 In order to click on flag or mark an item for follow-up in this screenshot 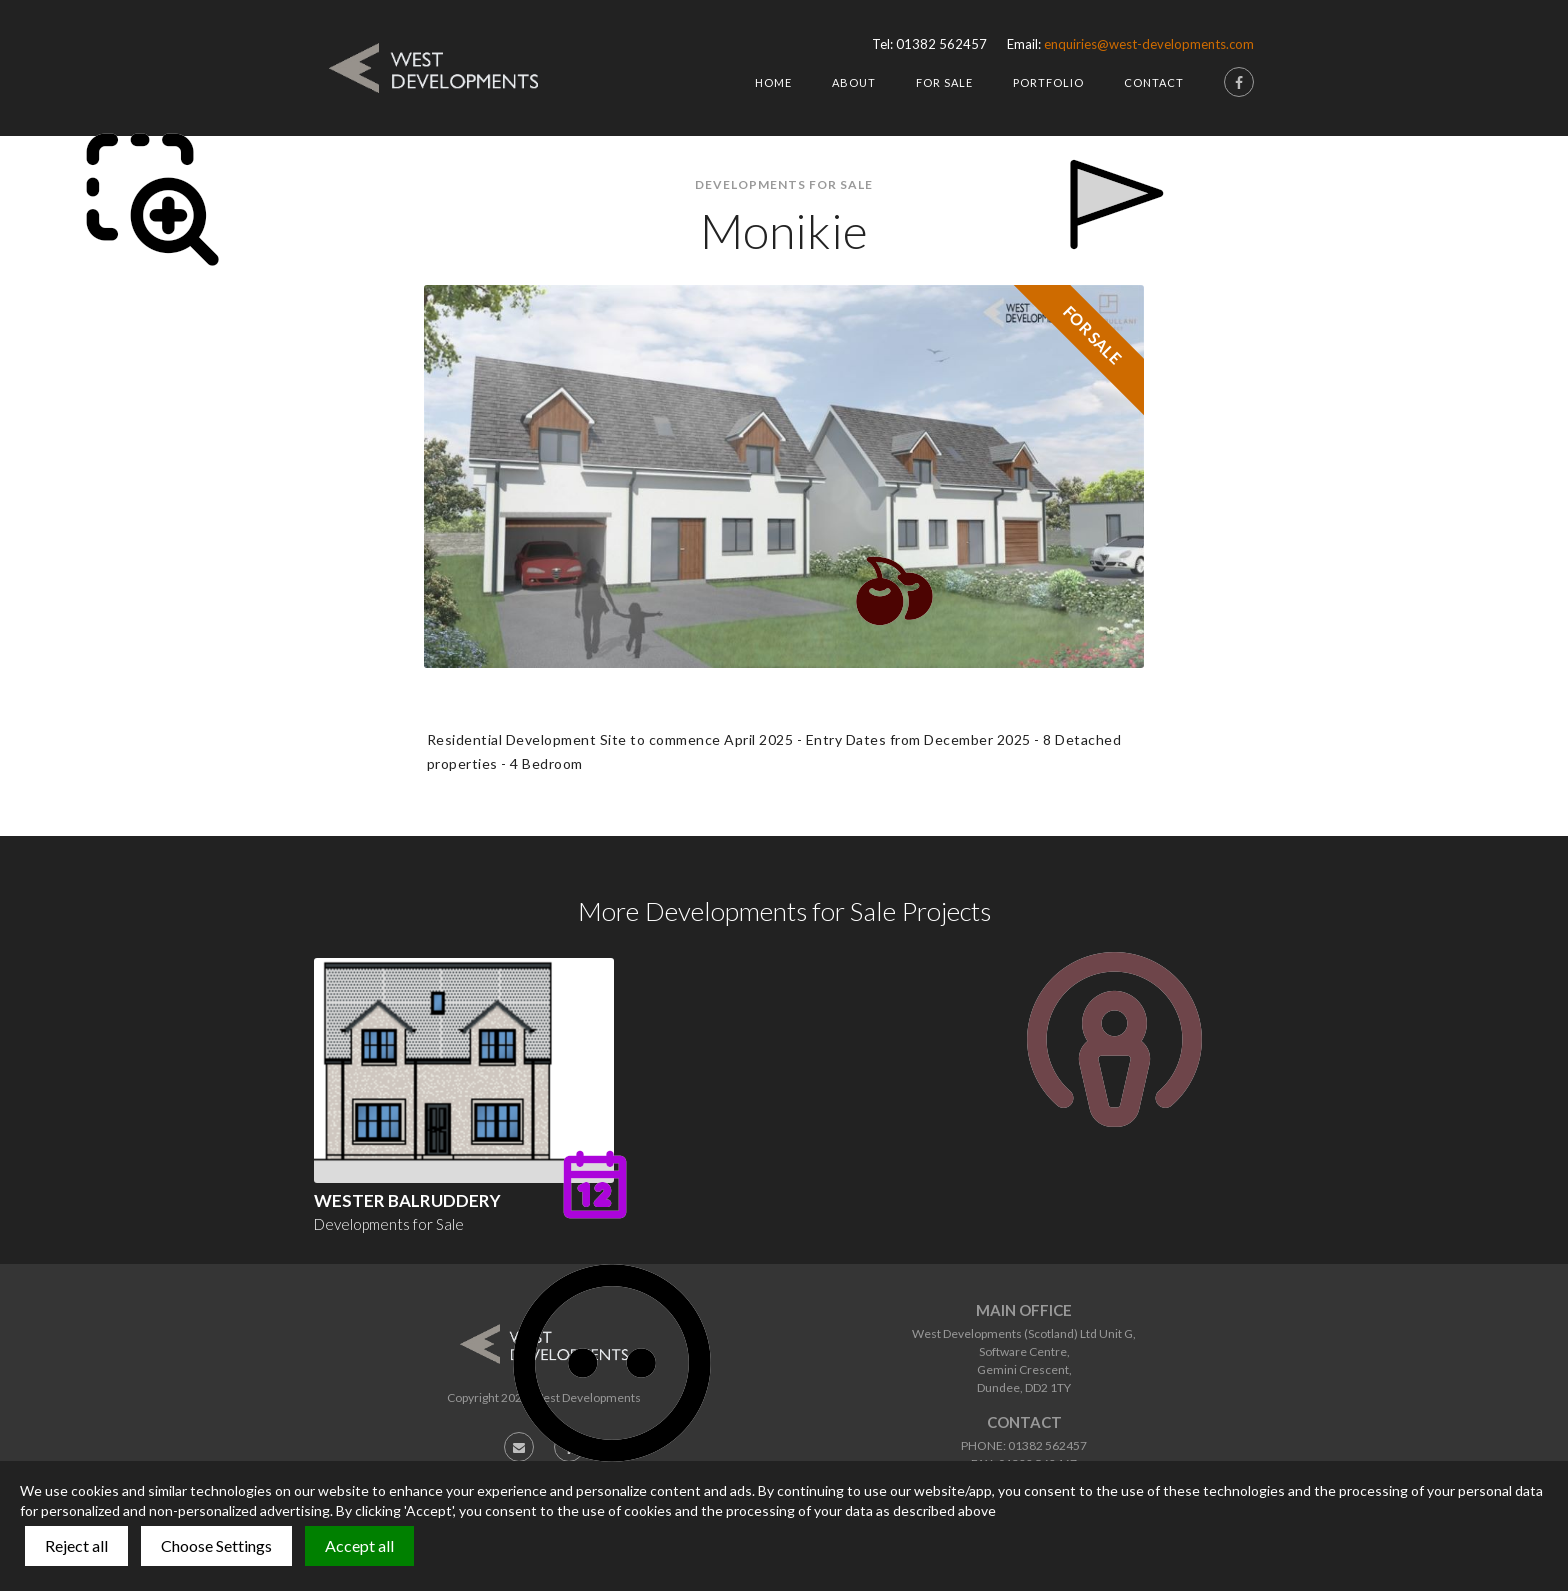, I will do `click(1107, 204)`.